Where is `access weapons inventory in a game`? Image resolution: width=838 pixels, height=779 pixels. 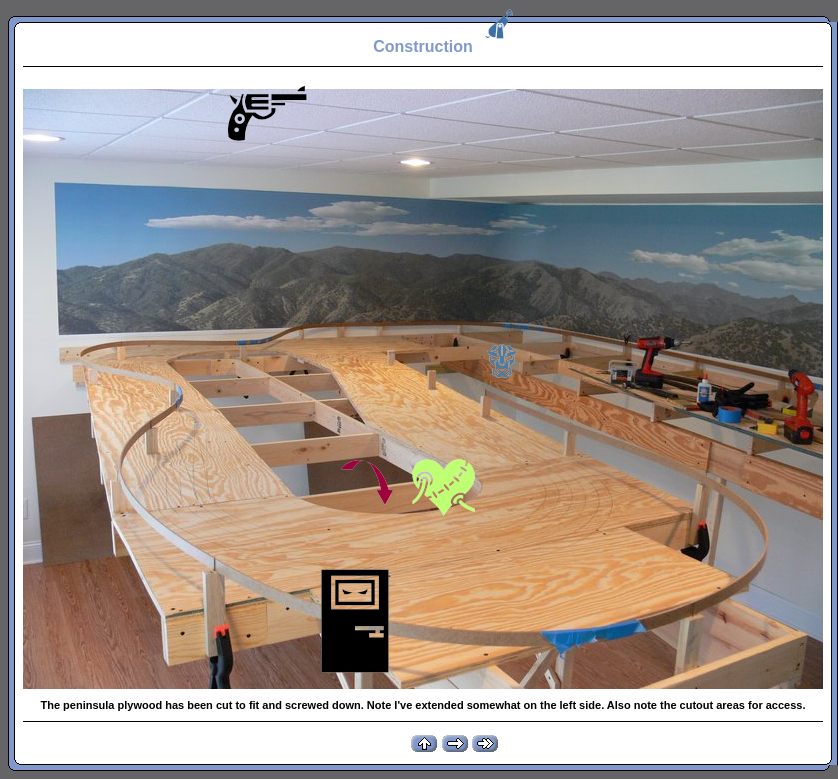 access weapons inventory in a game is located at coordinates (267, 107).